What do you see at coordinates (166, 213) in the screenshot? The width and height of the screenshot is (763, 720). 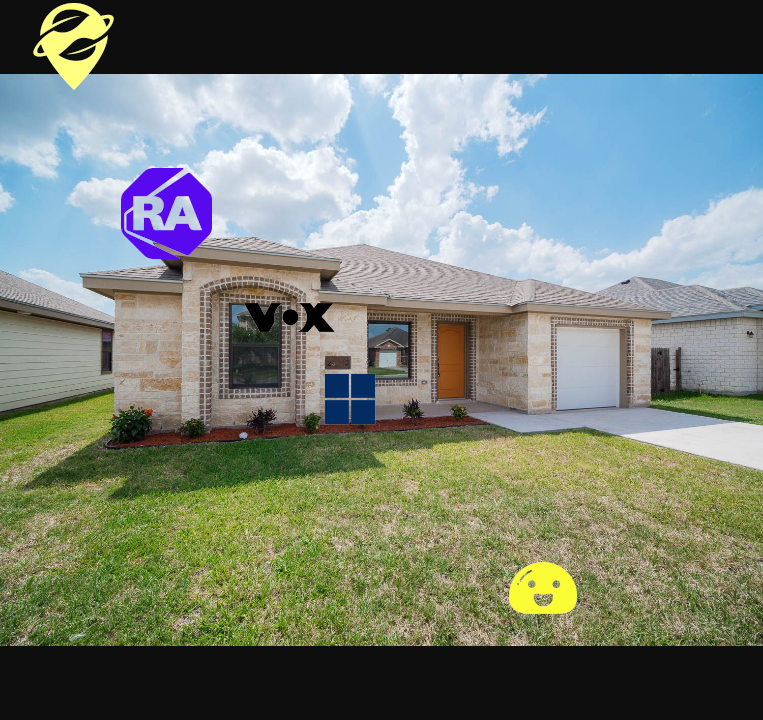 I see `visit rockwell automation website` at bounding box center [166, 213].